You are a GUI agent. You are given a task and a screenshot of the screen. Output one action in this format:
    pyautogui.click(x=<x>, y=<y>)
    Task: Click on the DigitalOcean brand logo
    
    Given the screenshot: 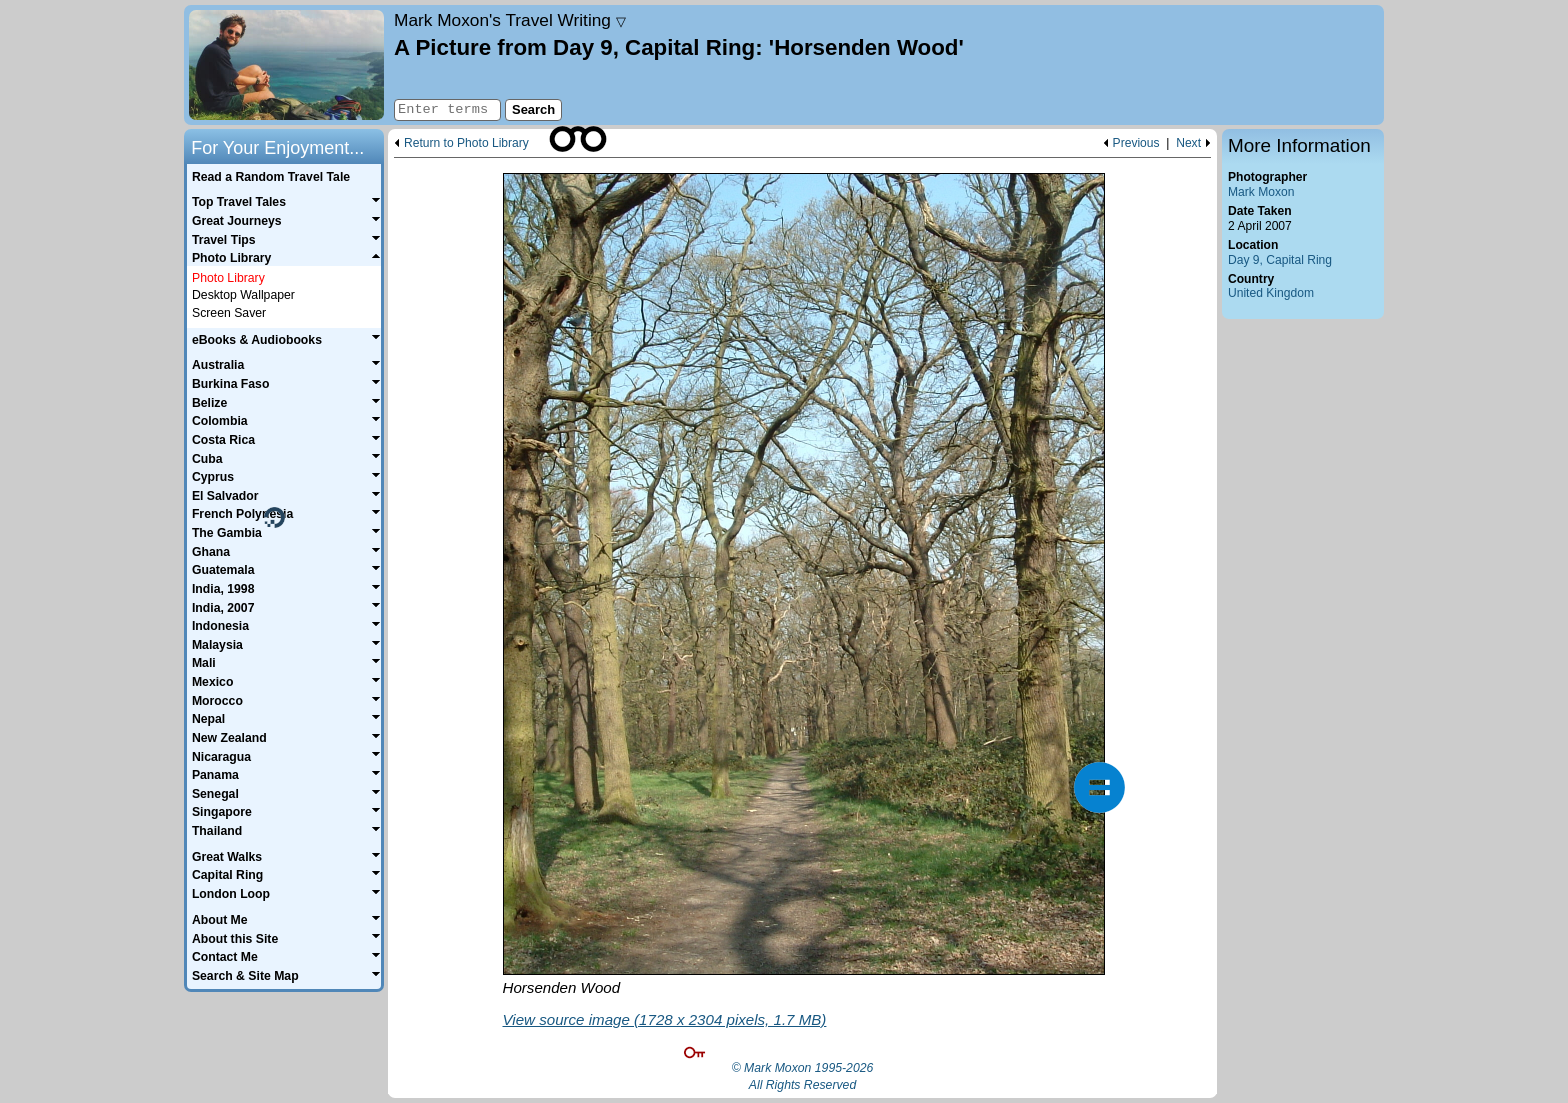 What is the action you would take?
    pyautogui.click(x=274, y=517)
    